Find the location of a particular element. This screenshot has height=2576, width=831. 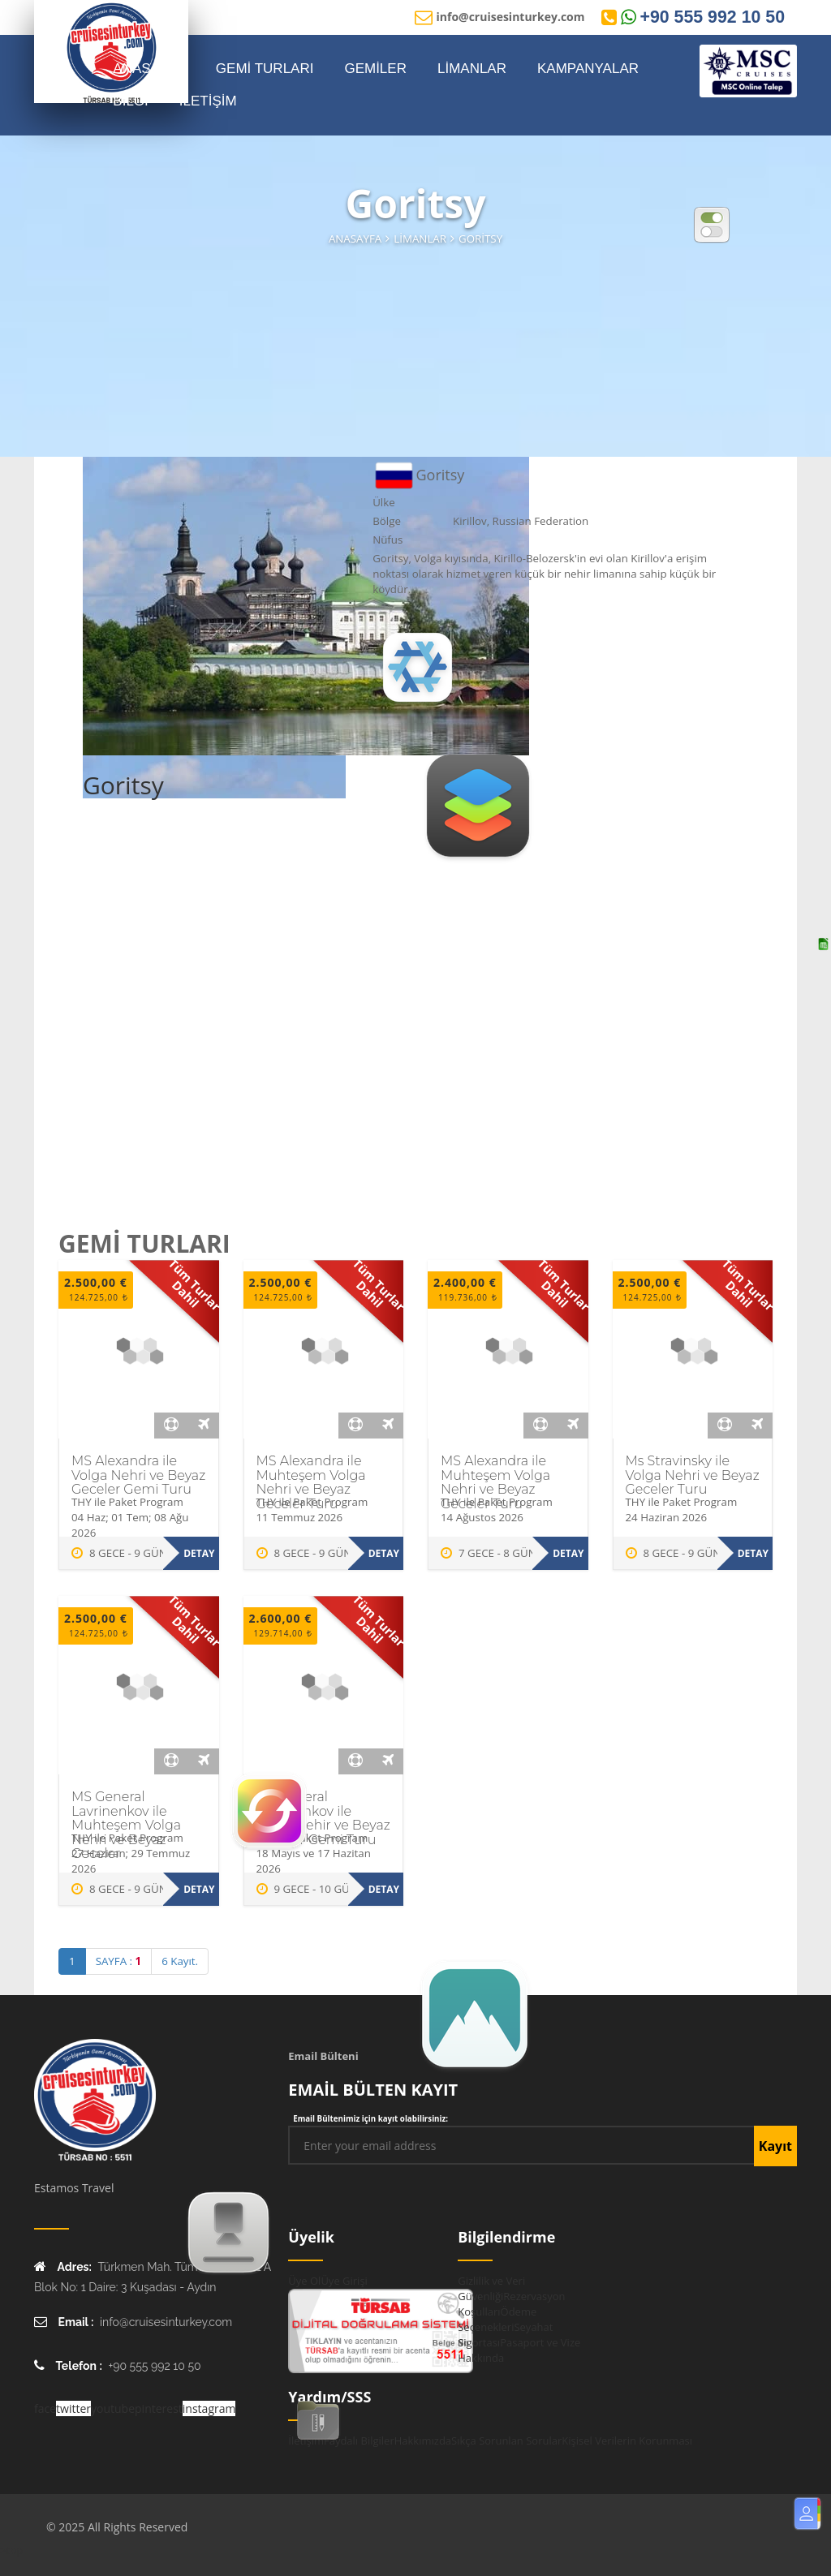

open gnome tweaks to customize system settings is located at coordinates (712, 225).